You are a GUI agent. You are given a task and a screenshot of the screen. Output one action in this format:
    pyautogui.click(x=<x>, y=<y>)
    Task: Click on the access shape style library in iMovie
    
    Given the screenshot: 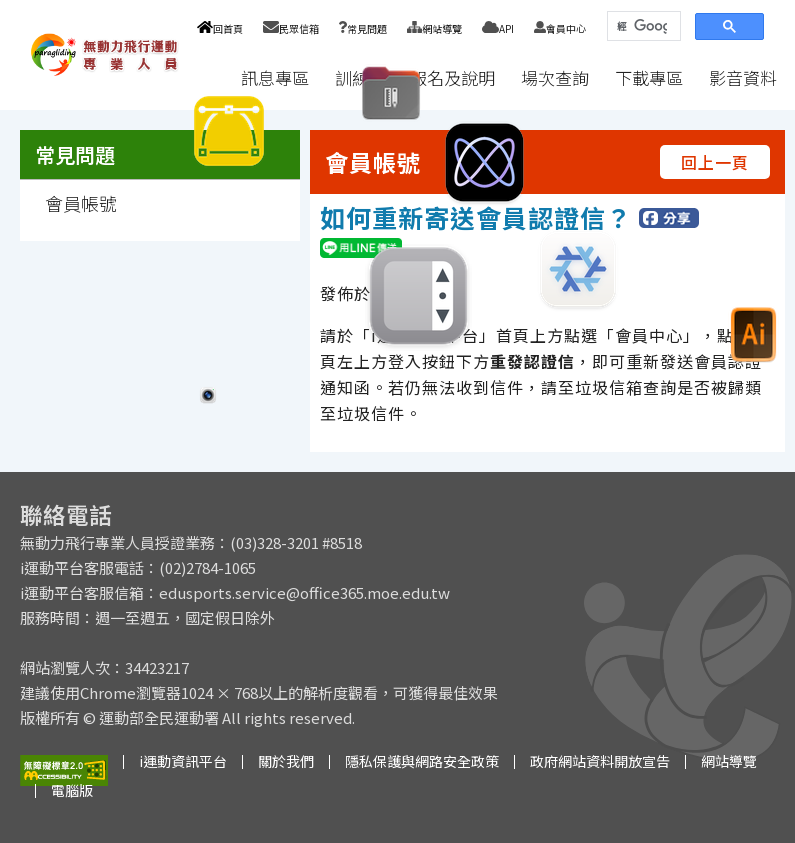 What is the action you would take?
    pyautogui.click(x=229, y=131)
    